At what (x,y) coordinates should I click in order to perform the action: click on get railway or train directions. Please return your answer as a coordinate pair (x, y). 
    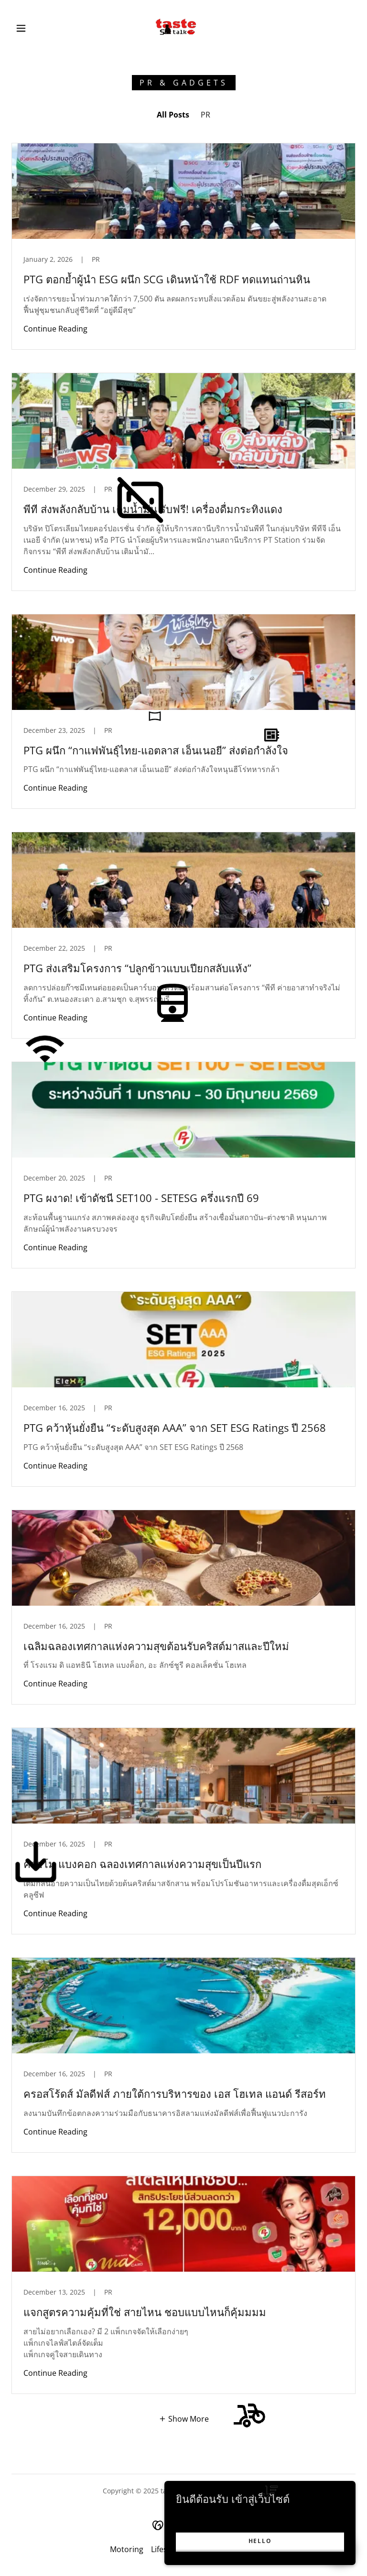
    Looking at the image, I should click on (173, 1005).